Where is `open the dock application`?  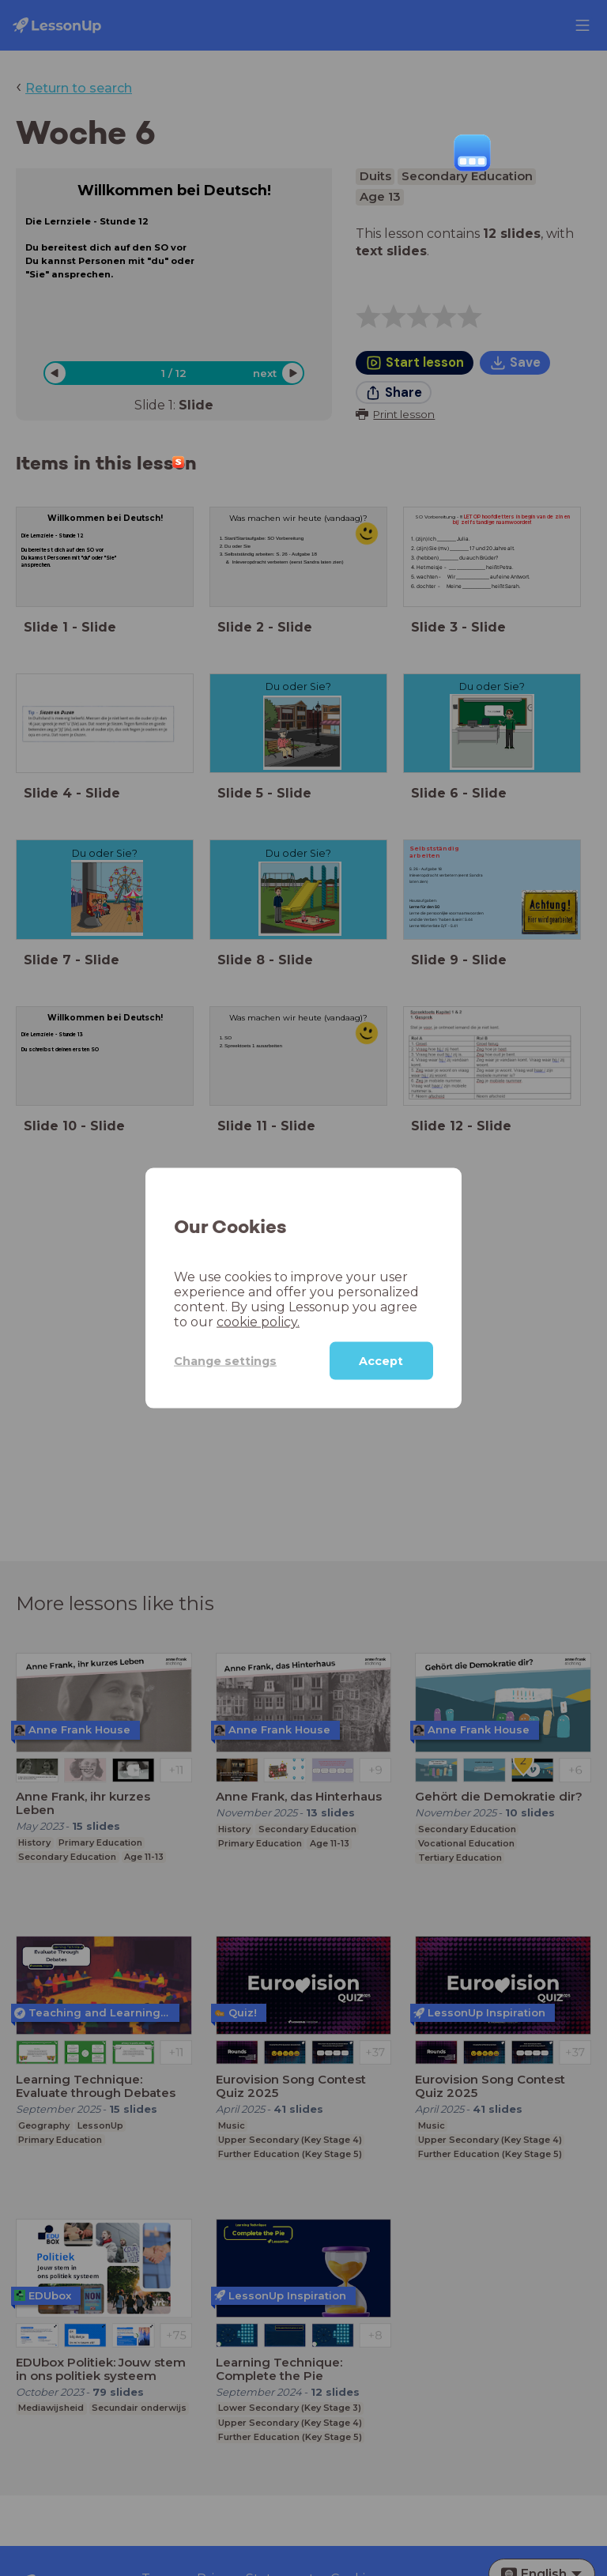 open the dock application is located at coordinates (472, 153).